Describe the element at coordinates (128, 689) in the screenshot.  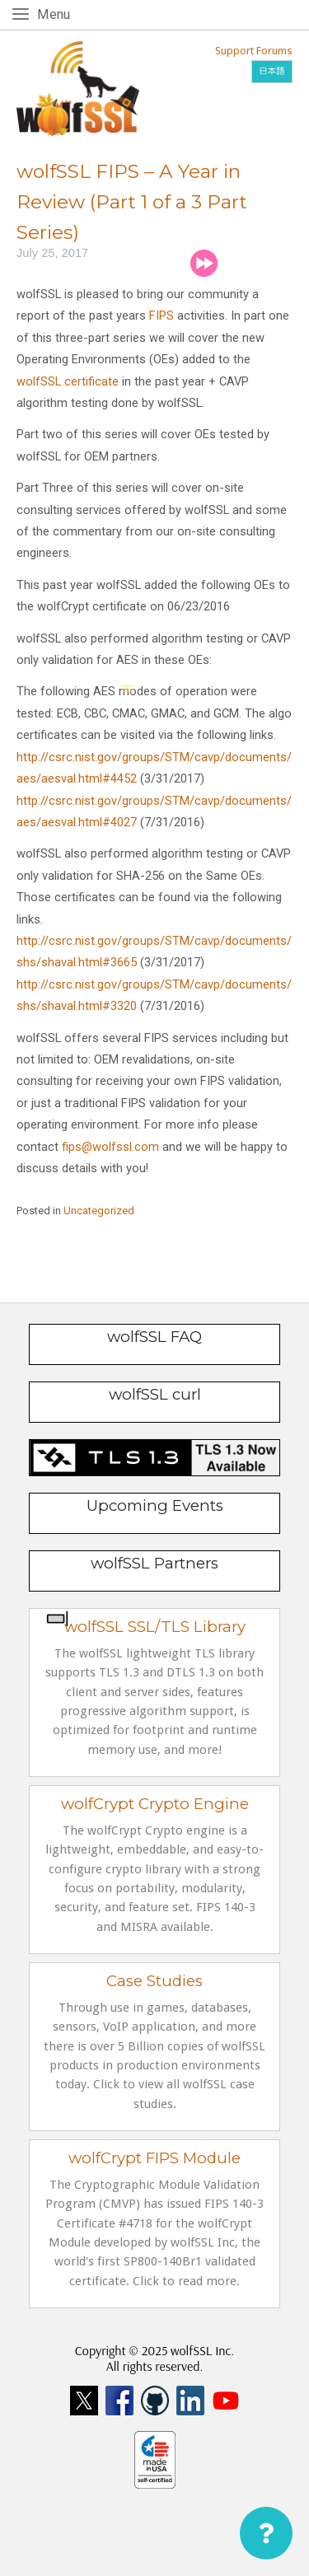
I see `open navigation menu` at that location.